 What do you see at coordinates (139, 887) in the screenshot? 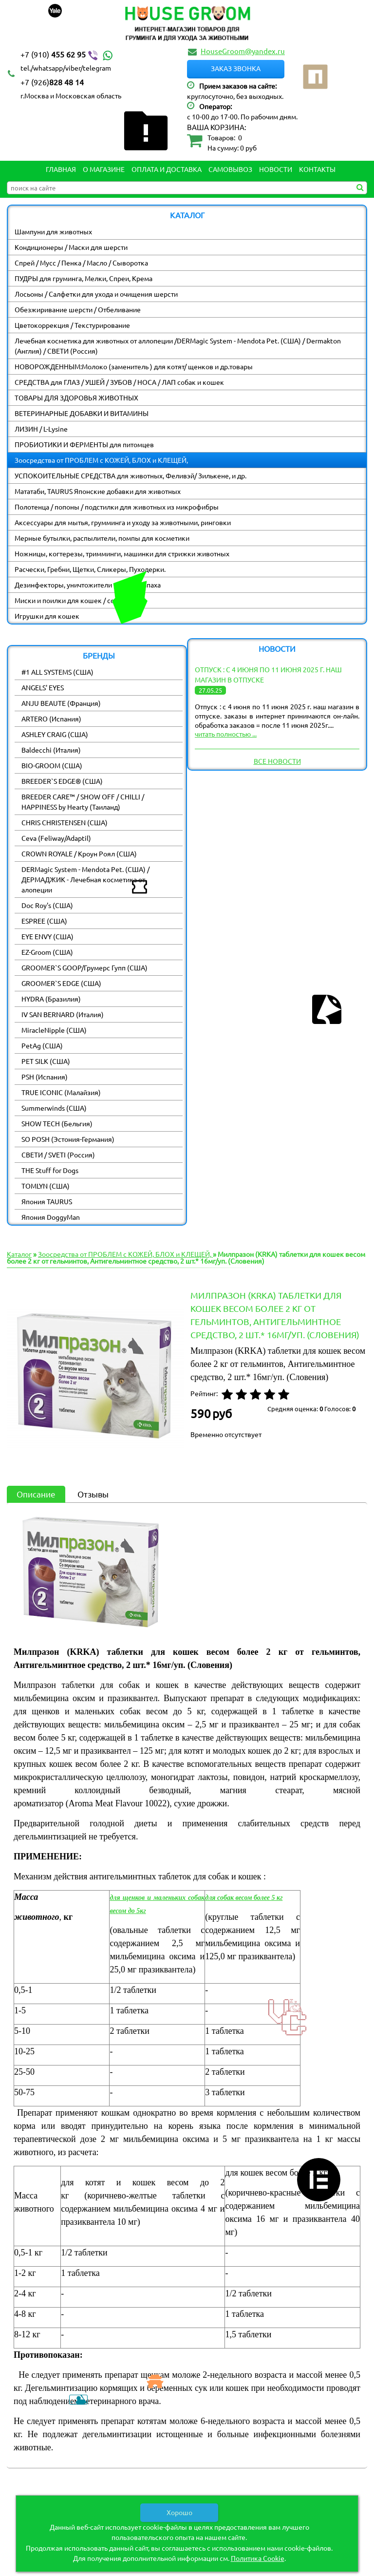
I see `view your tickets or passes` at bounding box center [139, 887].